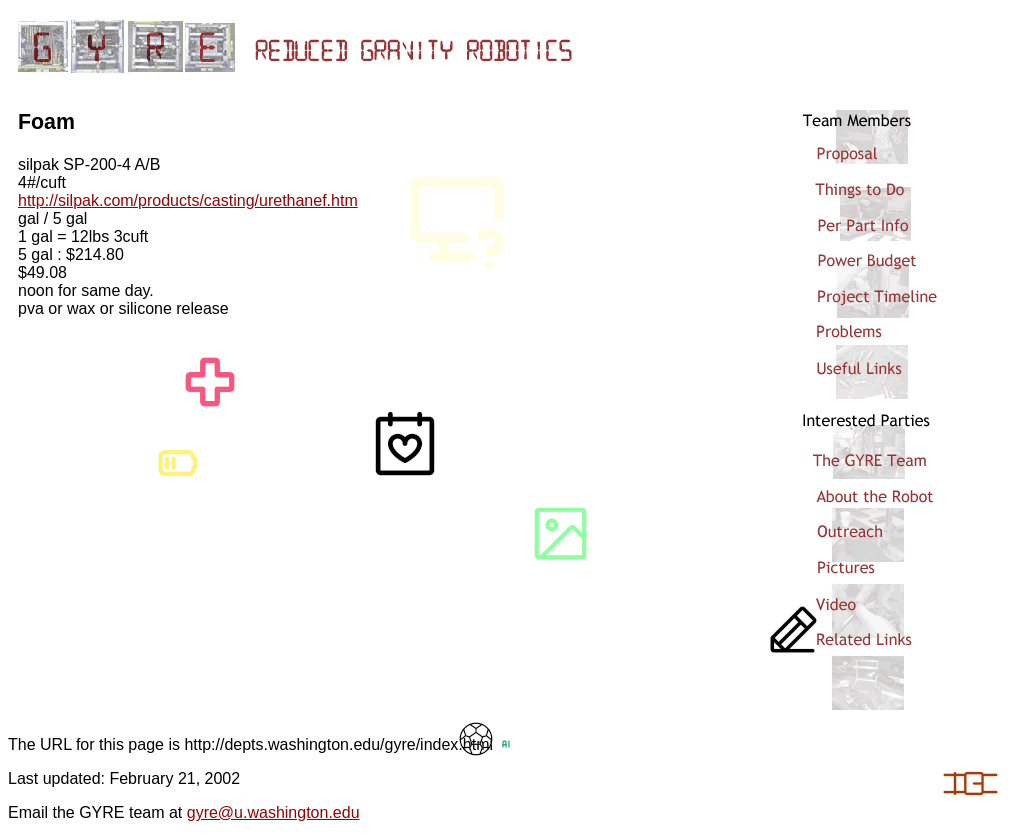 The width and height of the screenshot is (1024, 838). I want to click on view image or photo, so click(560, 533).